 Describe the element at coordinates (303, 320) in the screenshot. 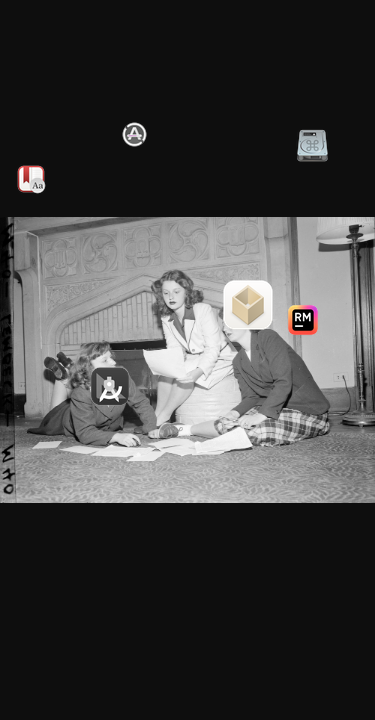

I see `open RubyMine IDE` at that location.